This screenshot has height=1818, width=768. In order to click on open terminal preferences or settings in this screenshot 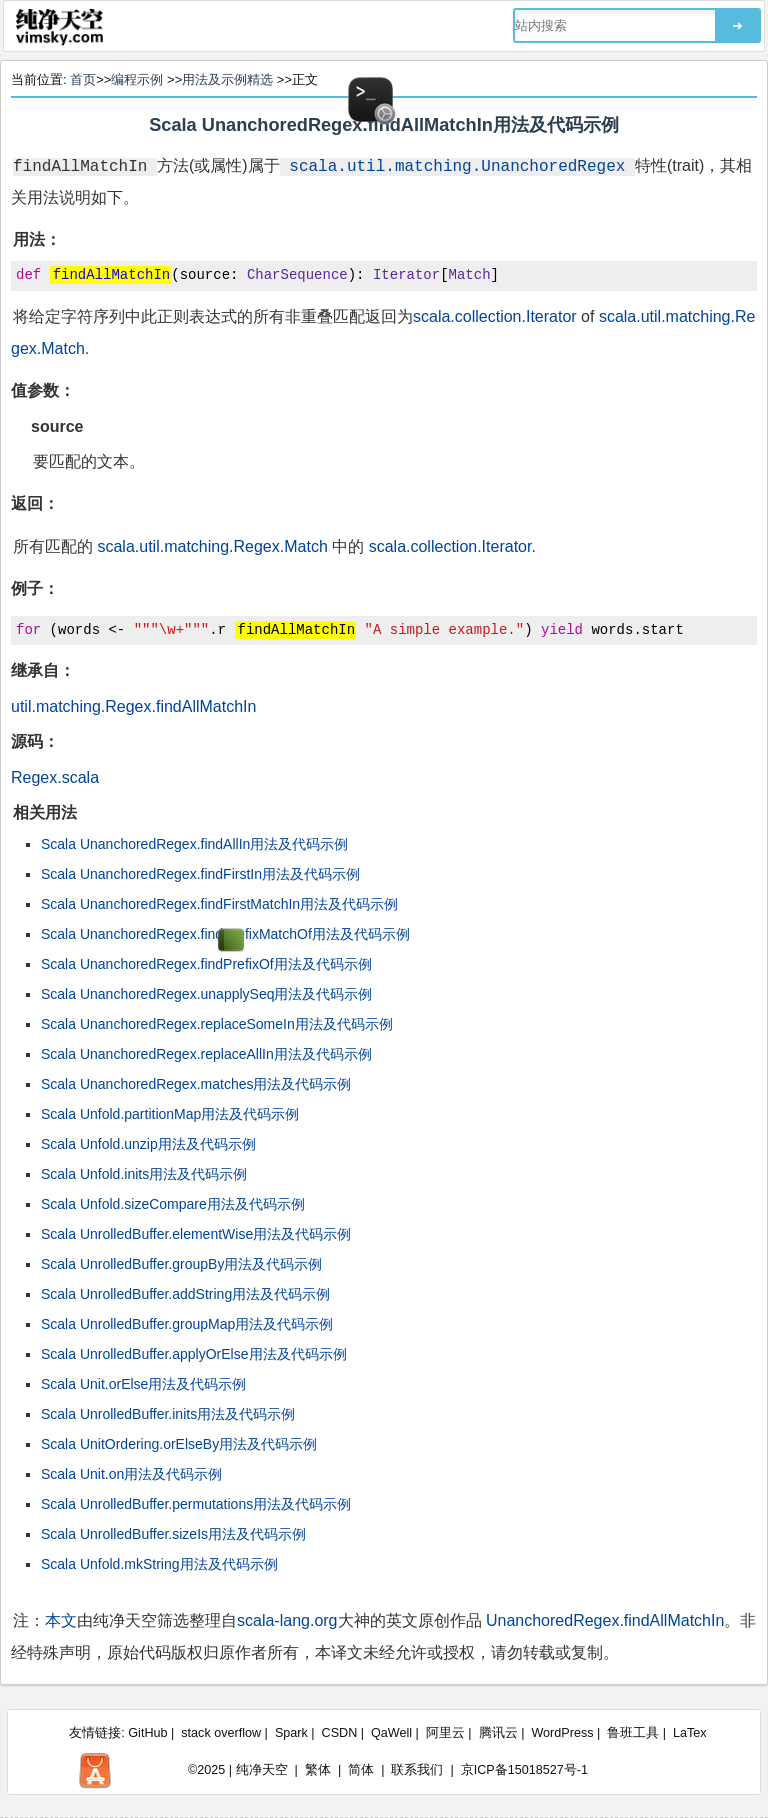, I will do `click(370, 99)`.